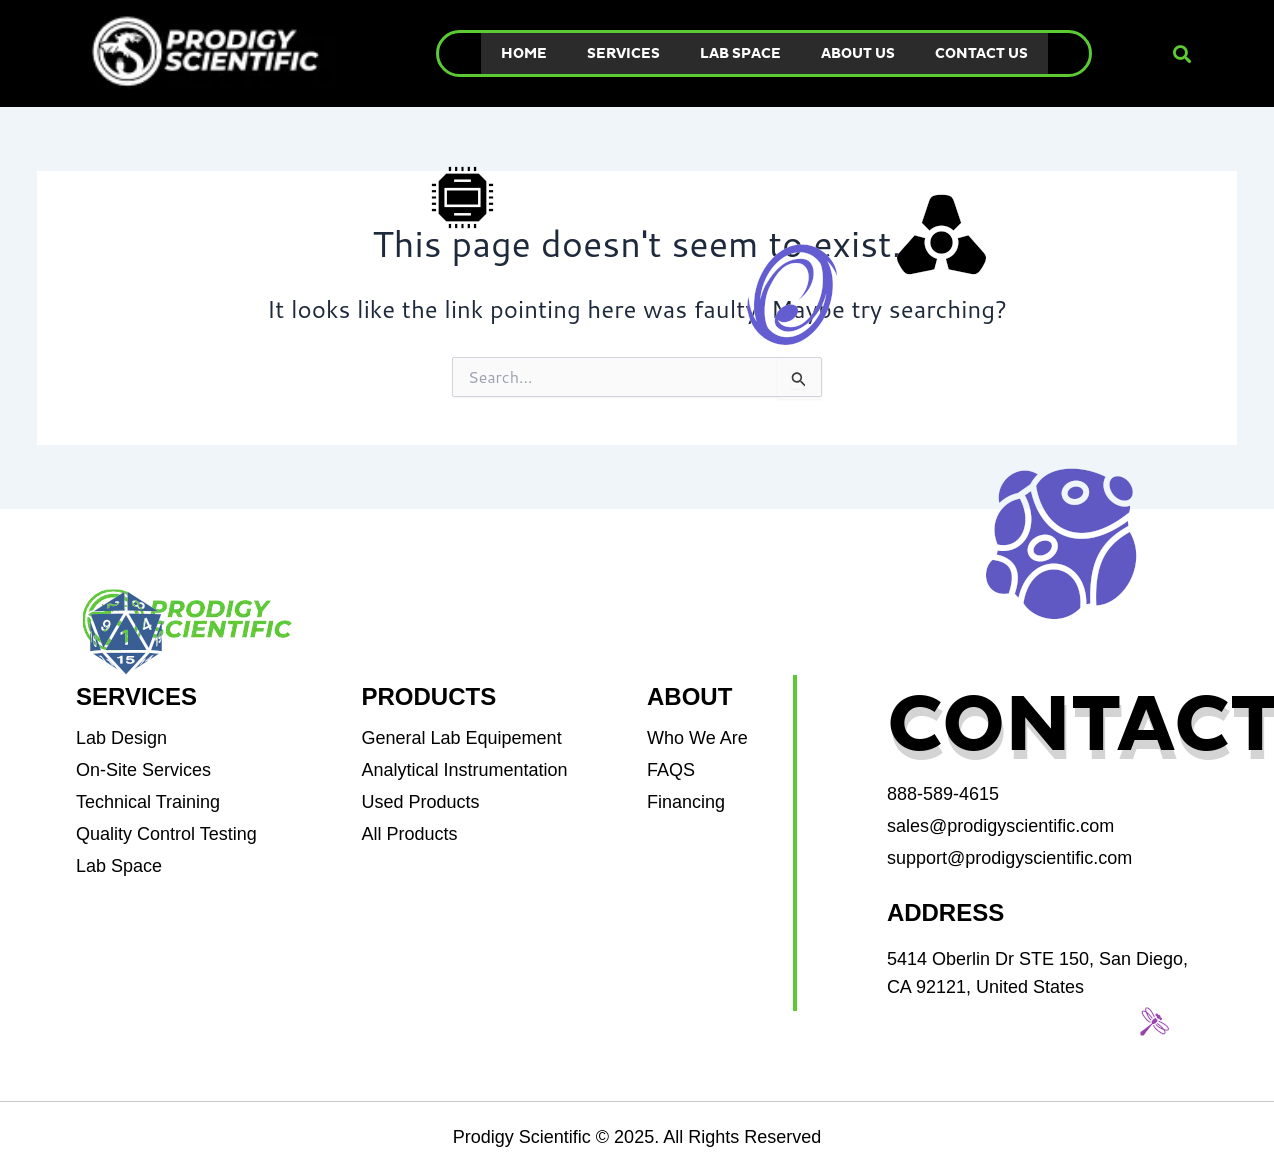 This screenshot has width=1274, height=1171. What do you see at coordinates (1061, 544) in the screenshot?
I see `indicates a health condition or medical alert` at bounding box center [1061, 544].